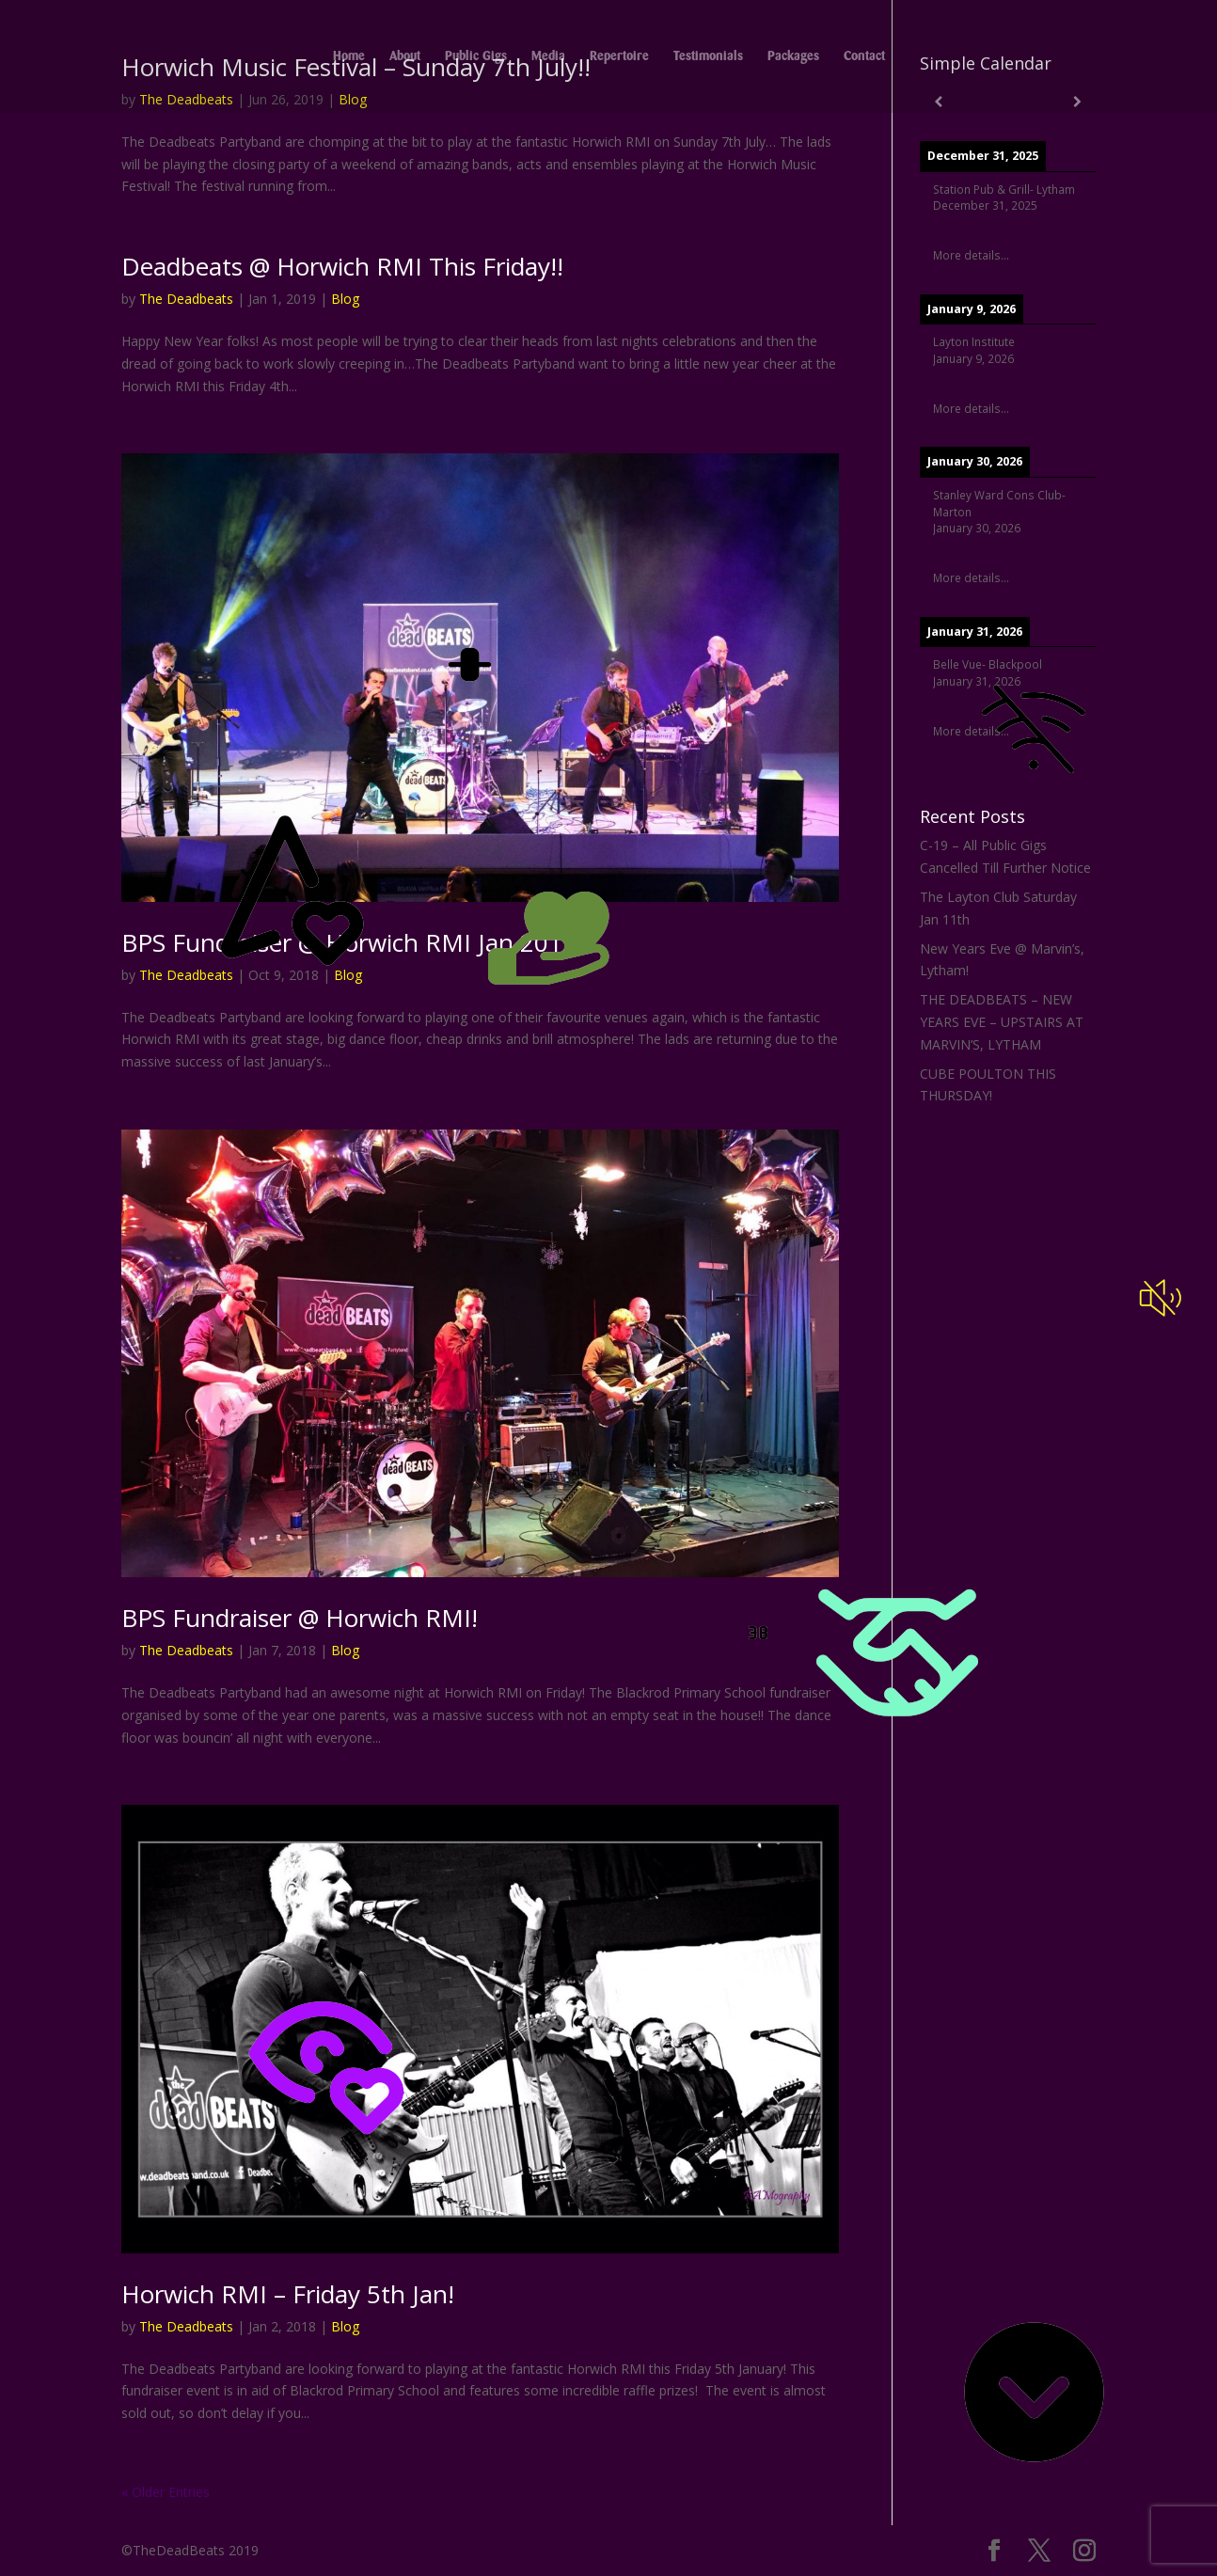 The width and height of the screenshot is (1217, 2576). Describe the element at coordinates (1160, 1298) in the screenshot. I see `mute audio or sound` at that location.